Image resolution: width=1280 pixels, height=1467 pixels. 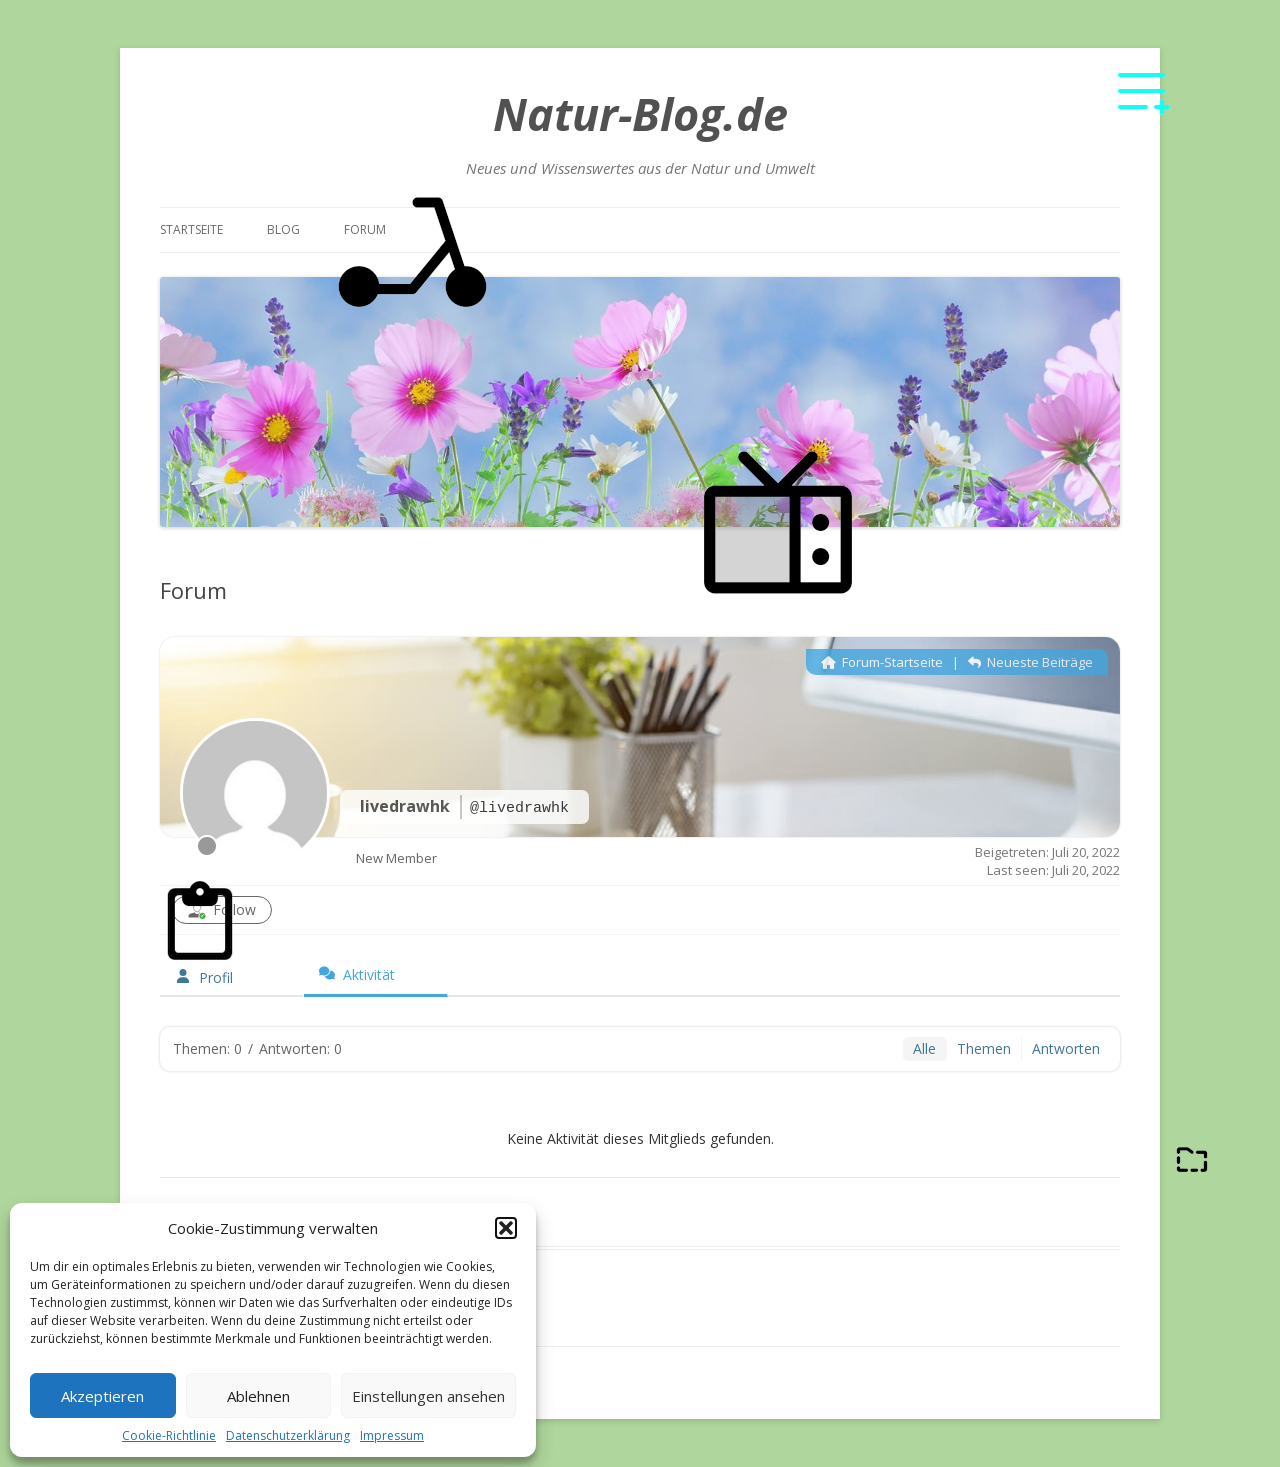 I want to click on add a new item to the list, so click(x=1142, y=91).